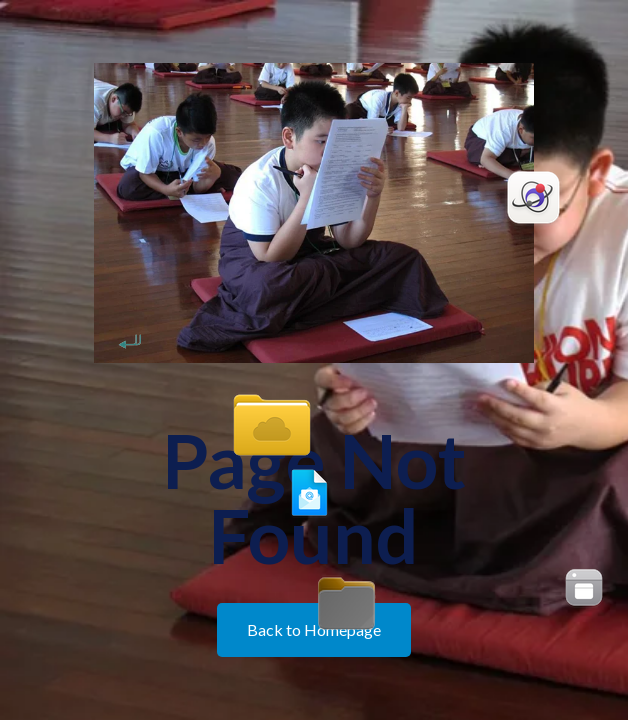 Image resolution: width=628 pixels, height=720 pixels. Describe the element at coordinates (346, 603) in the screenshot. I see `open a folder to view its contents` at that location.